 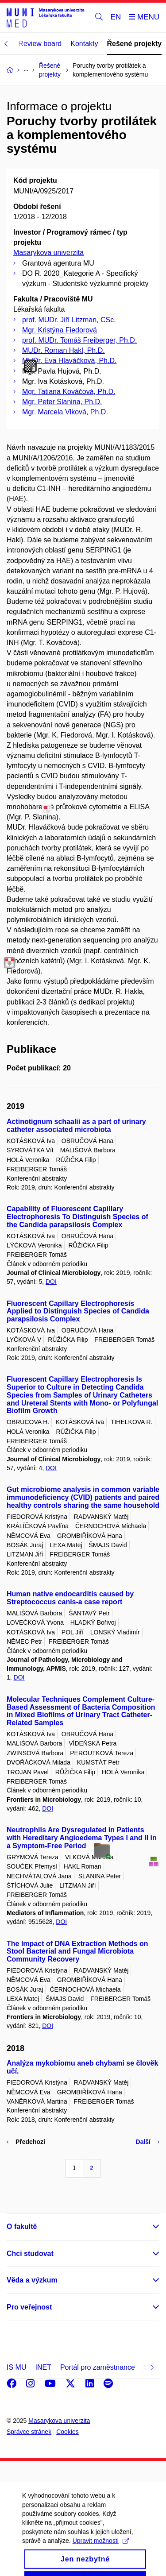 I want to click on open desktop preferences or settings, so click(x=46, y=809).